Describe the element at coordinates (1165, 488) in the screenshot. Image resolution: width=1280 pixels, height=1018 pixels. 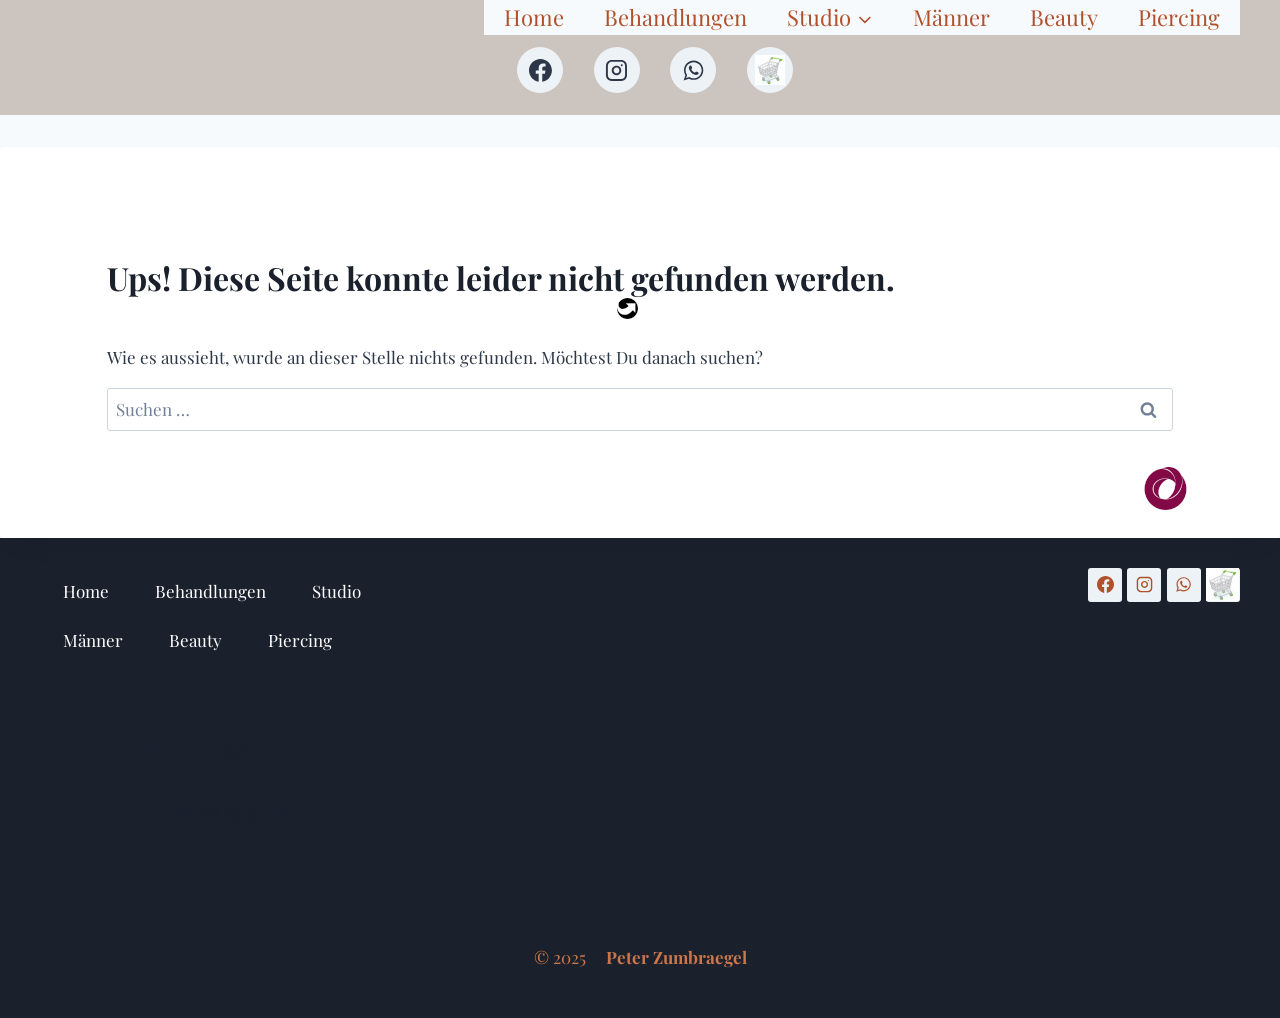
I see `activeloop brand logo` at that location.